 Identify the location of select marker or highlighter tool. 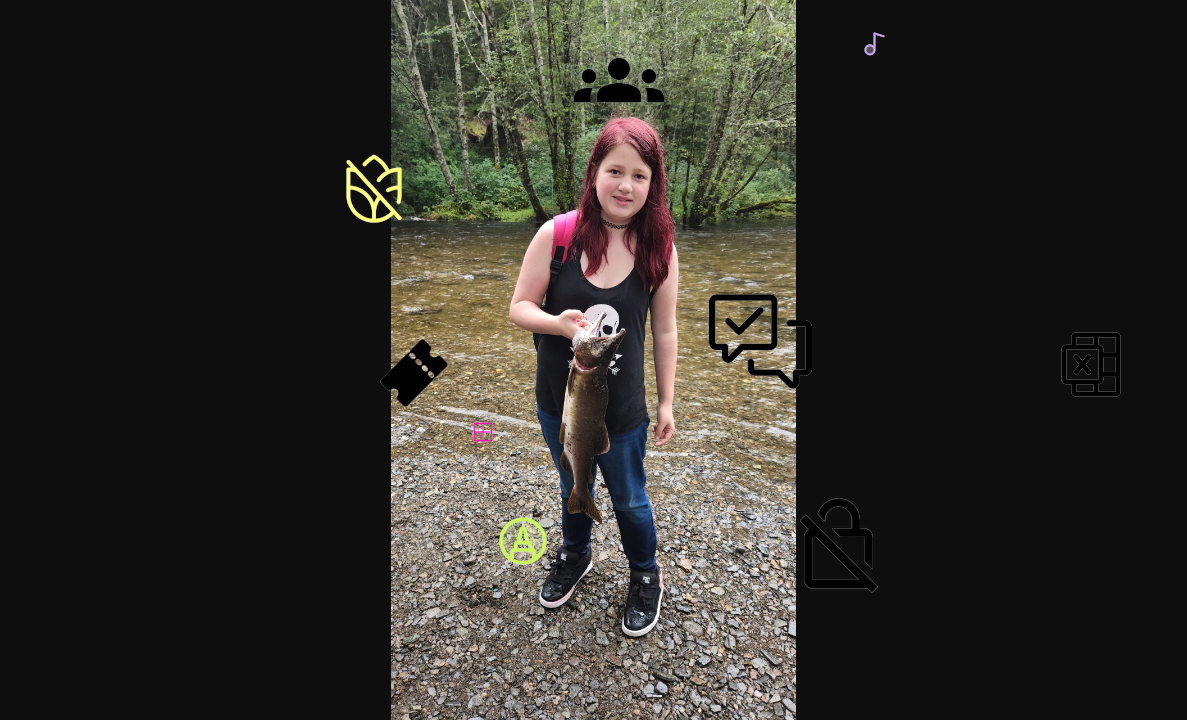
(523, 541).